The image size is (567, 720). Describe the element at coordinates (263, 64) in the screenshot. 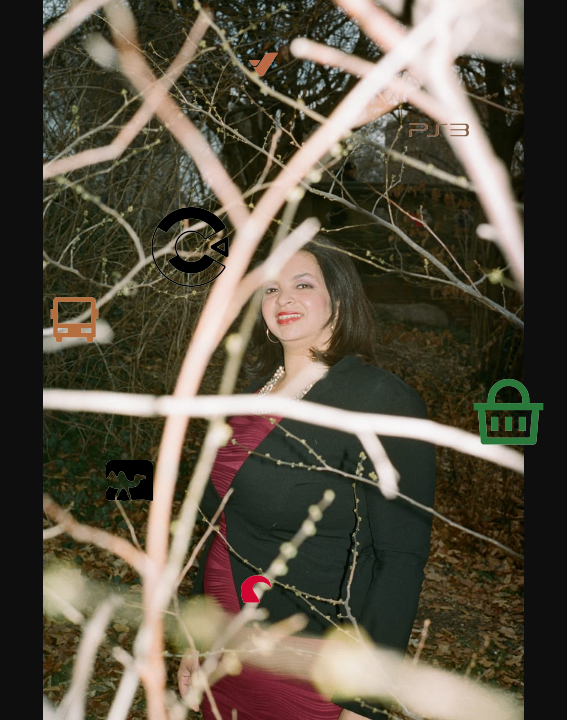

I see `voip.ms logo` at that location.